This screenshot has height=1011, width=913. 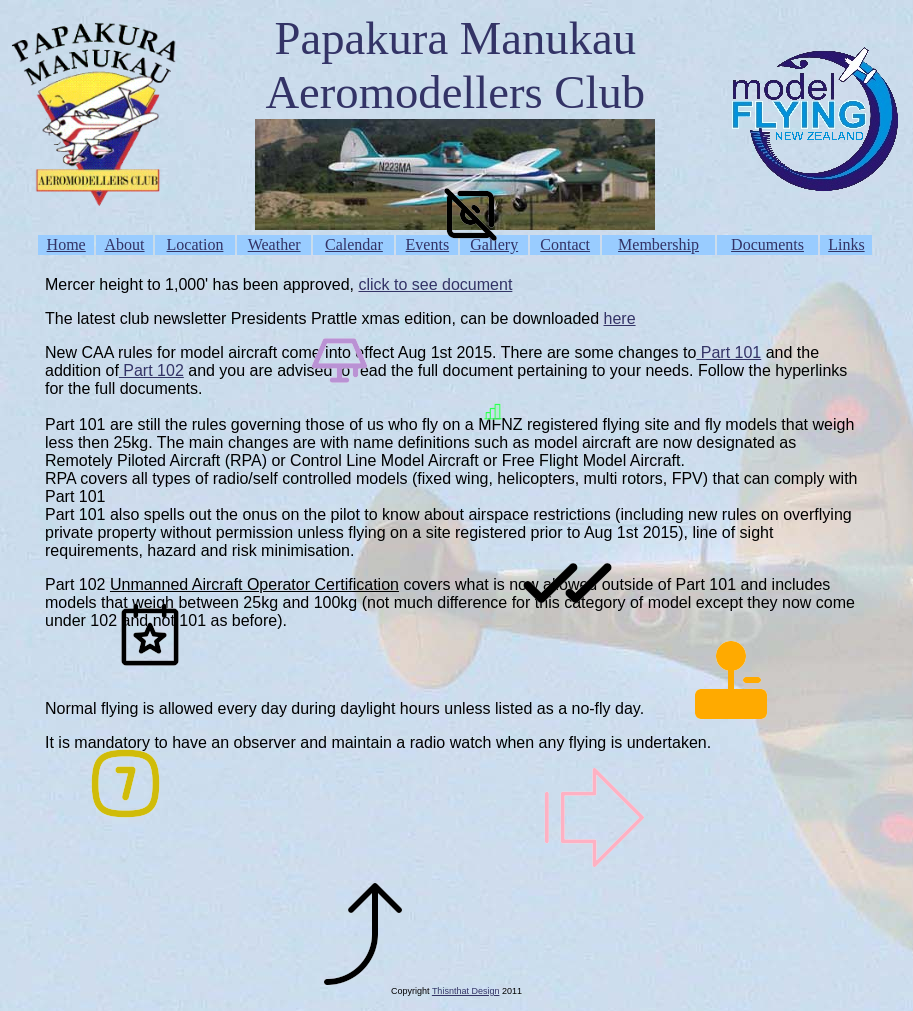 What do you see at coordinates (150, 637) in the screenshot?
I see `view favorite or starred events` at bounding box center [150, 637].